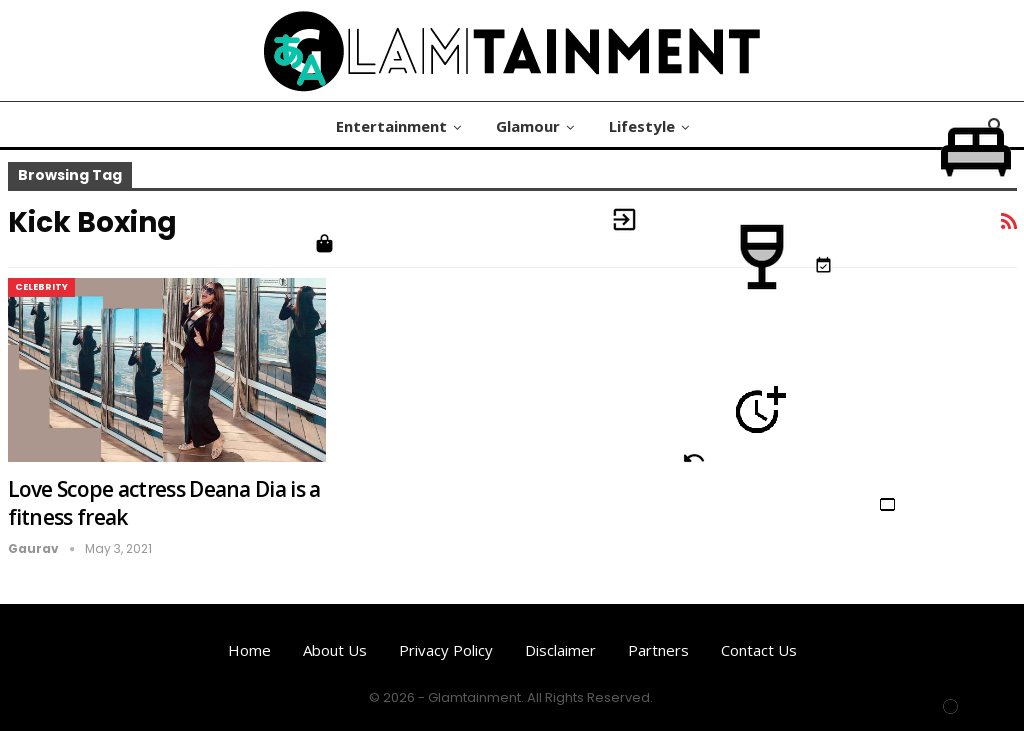 The width and height of the screenshot is (1024, 731). Describe the element at coordinates (300, 60) in the screenshot. I see `switch to Japanese hiragana input` at that location.